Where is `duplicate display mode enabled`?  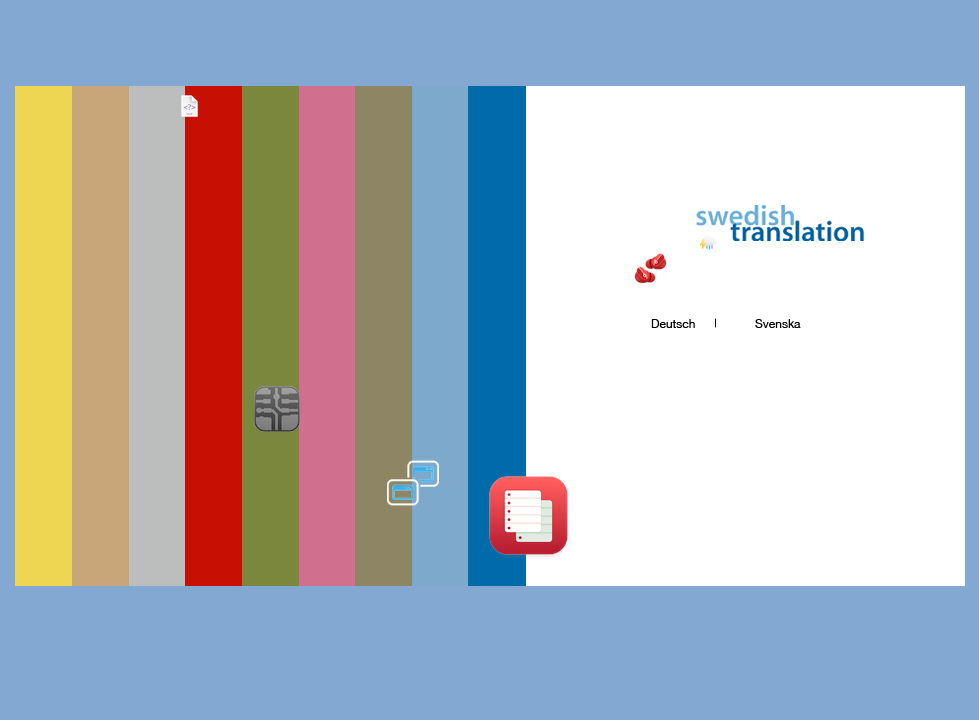 duplicate display mode enabled is located at coordinates (413, 483).